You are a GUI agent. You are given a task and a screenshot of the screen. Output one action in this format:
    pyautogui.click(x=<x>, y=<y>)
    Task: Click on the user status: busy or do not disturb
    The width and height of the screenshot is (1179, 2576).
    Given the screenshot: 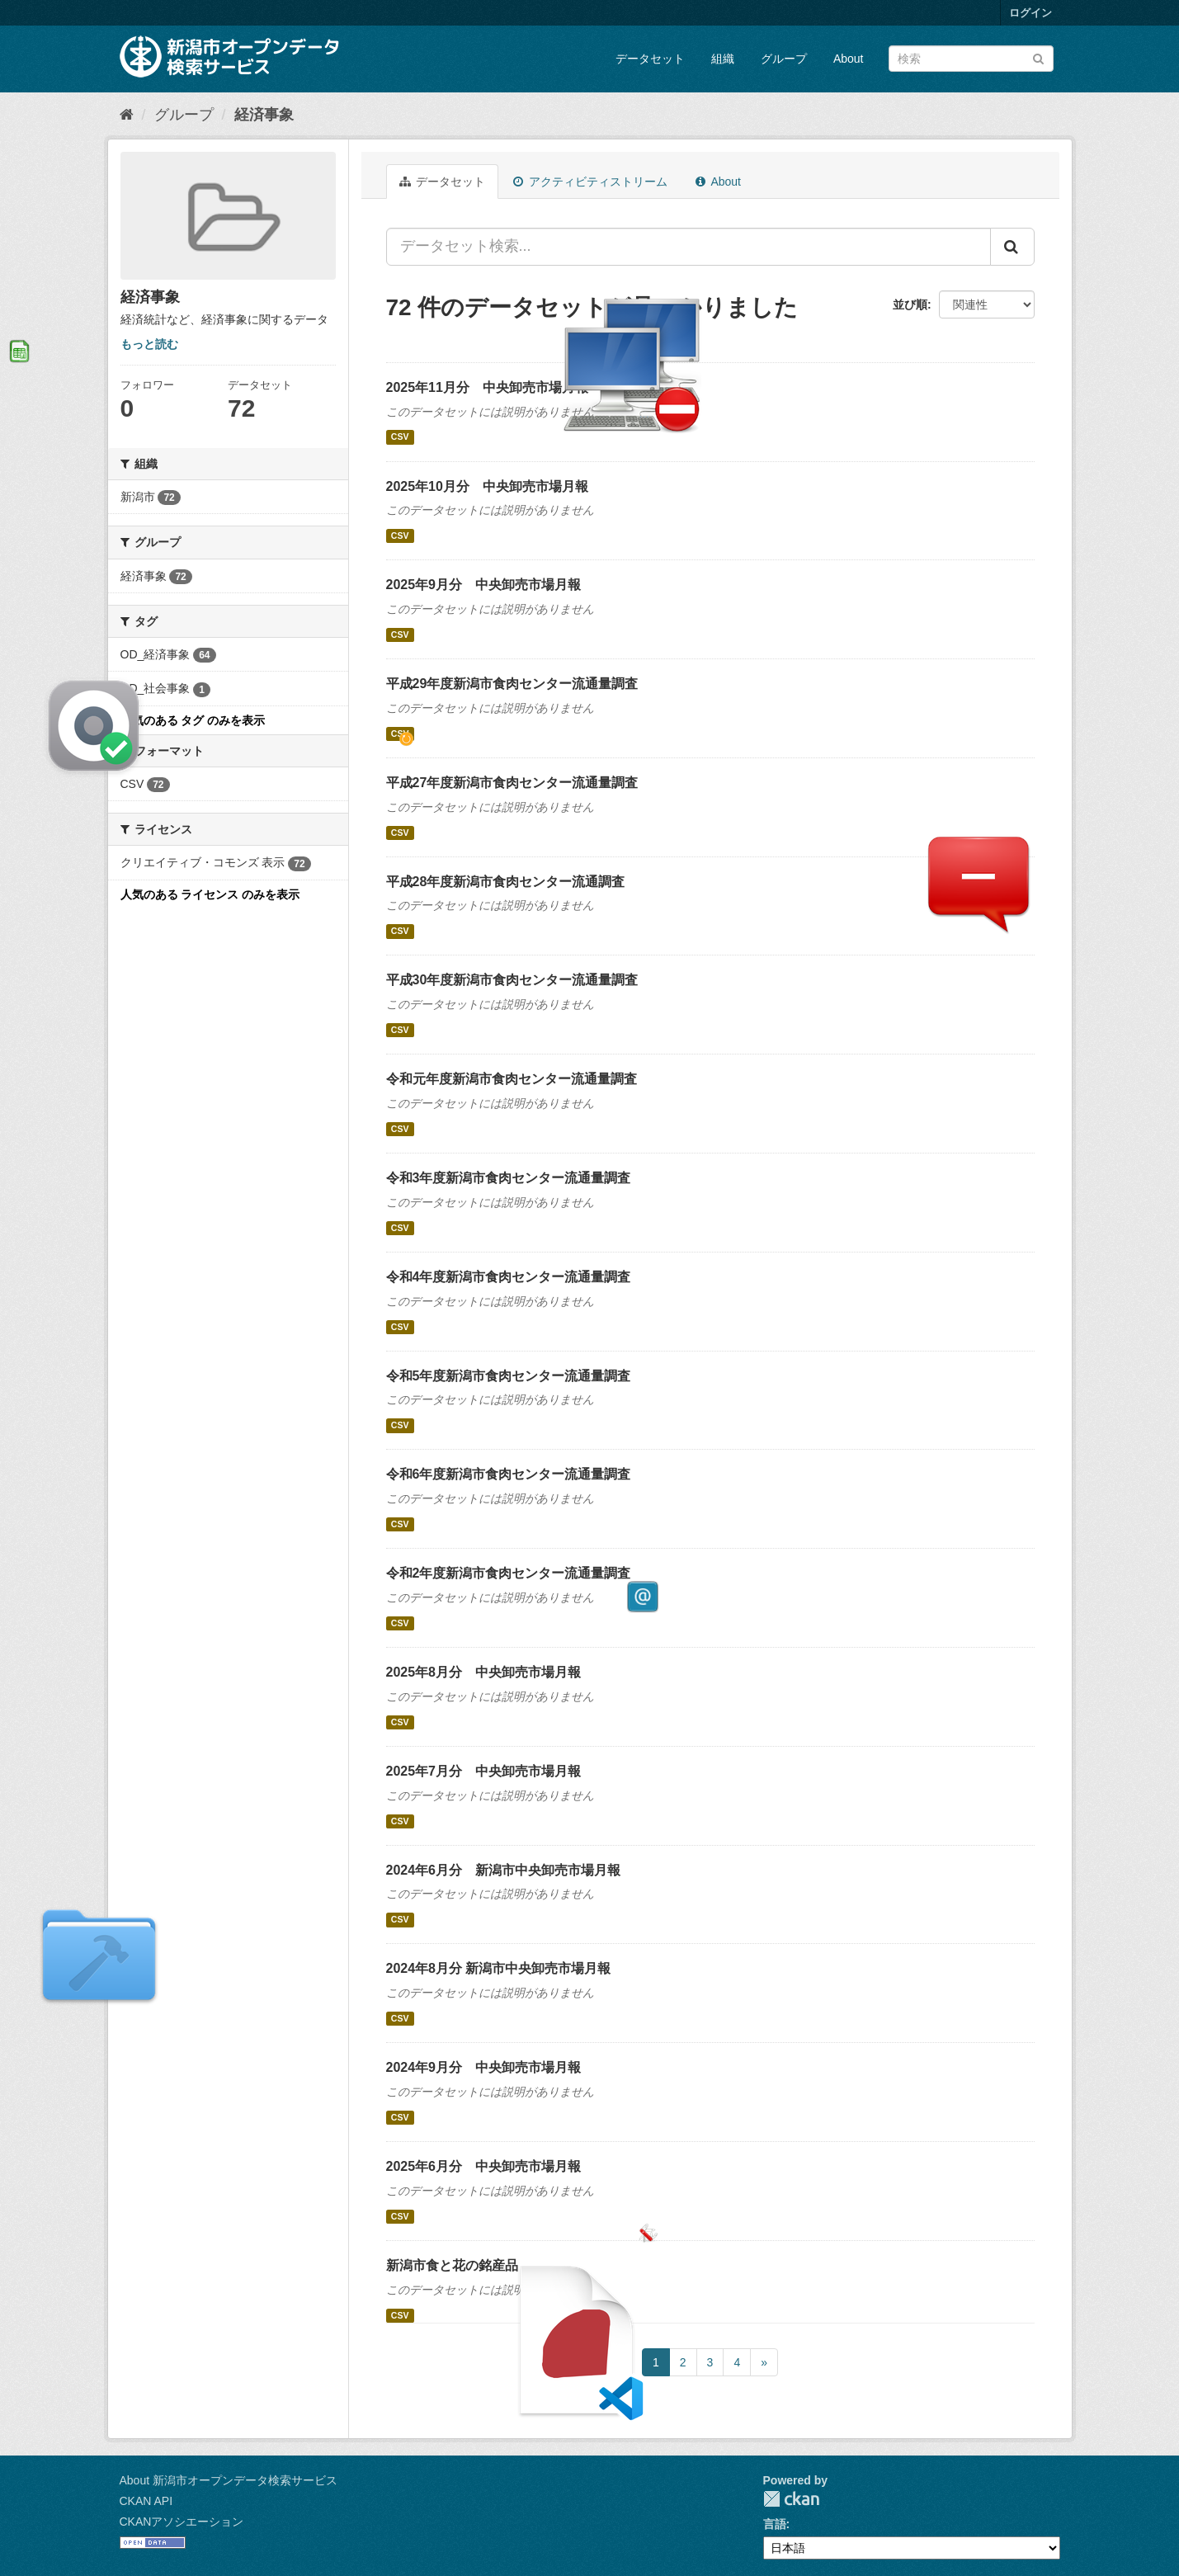 What is the action you would take?
    pyautogui.click(x=979, y=884)
    